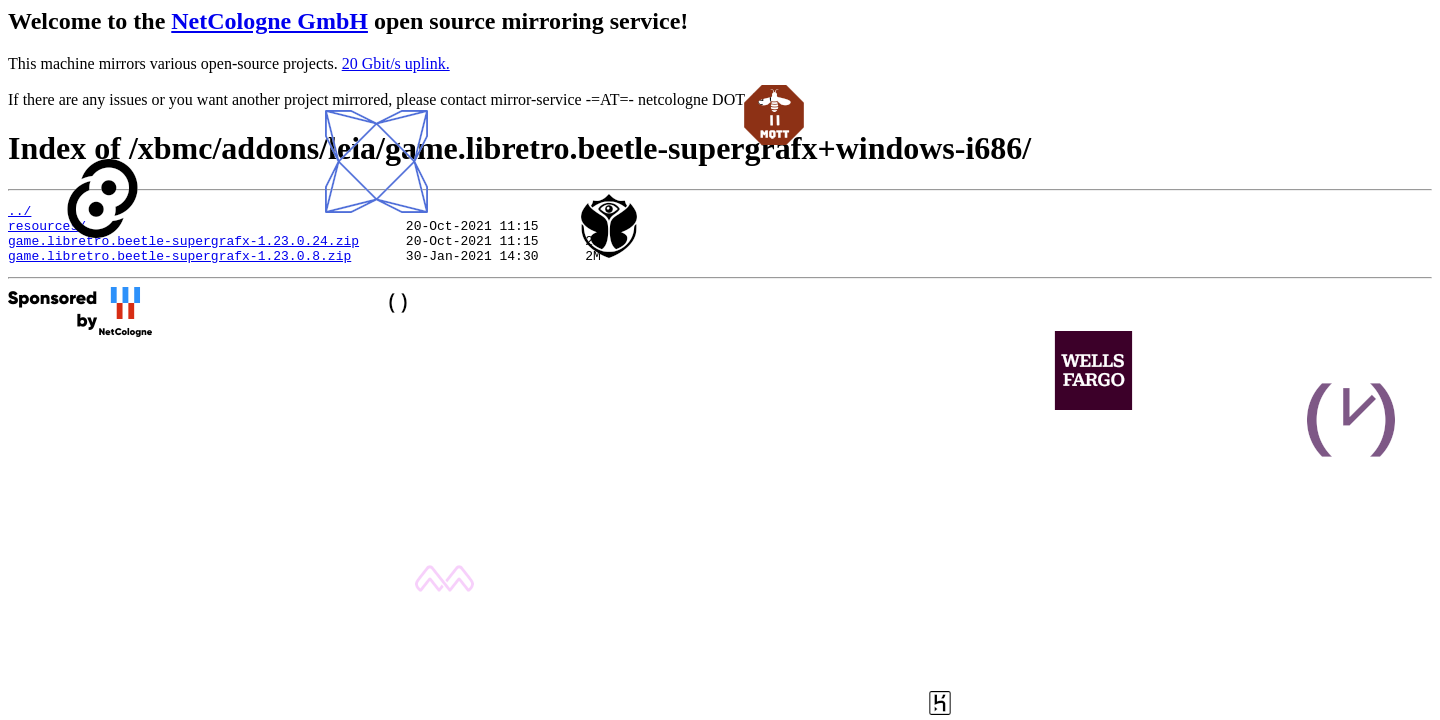  I want to click on open the Wells Fargo banking app, so click(1093, 370).